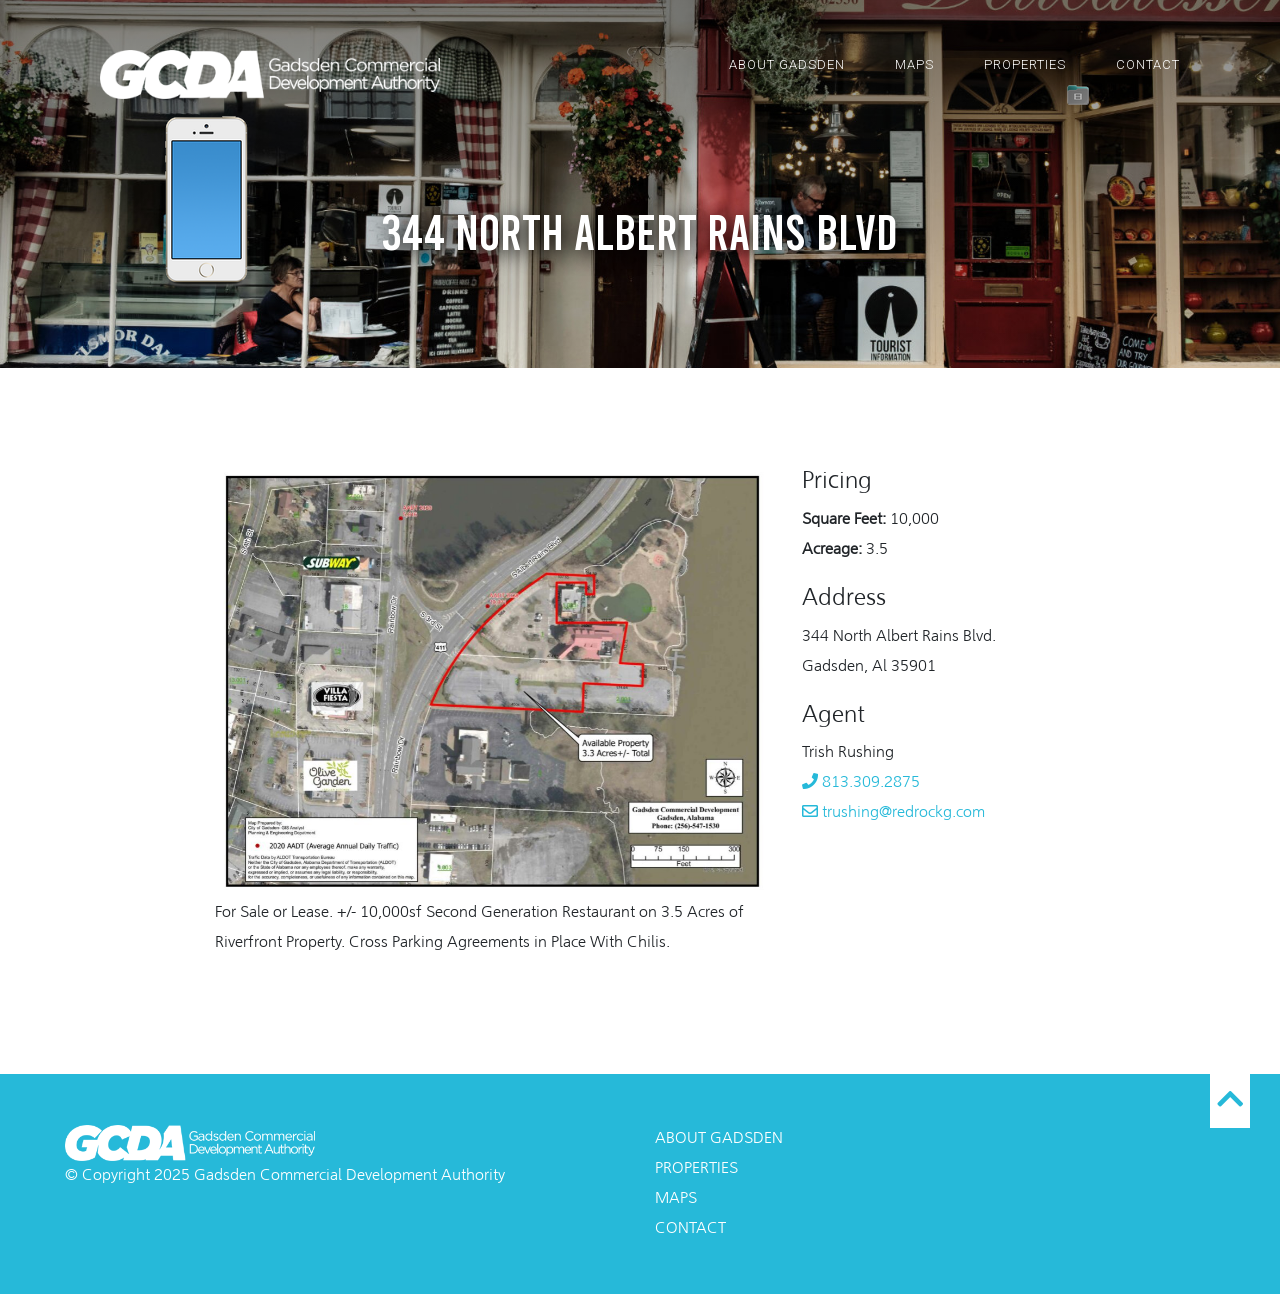 The width and height of the screenshot is (1280, 1294). Describe the element at coordinates (206, 202) in the screenshot. I see `indicates a connected iPhone device` at that location.